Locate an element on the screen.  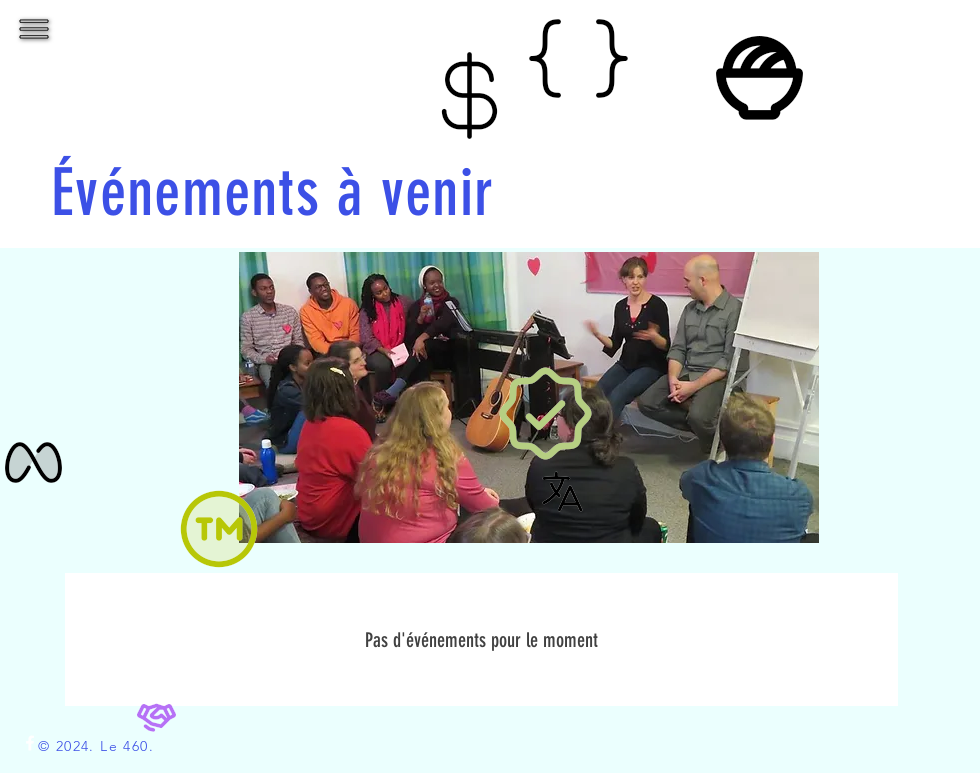
Meta company logo is located at coordinates (33, 462).